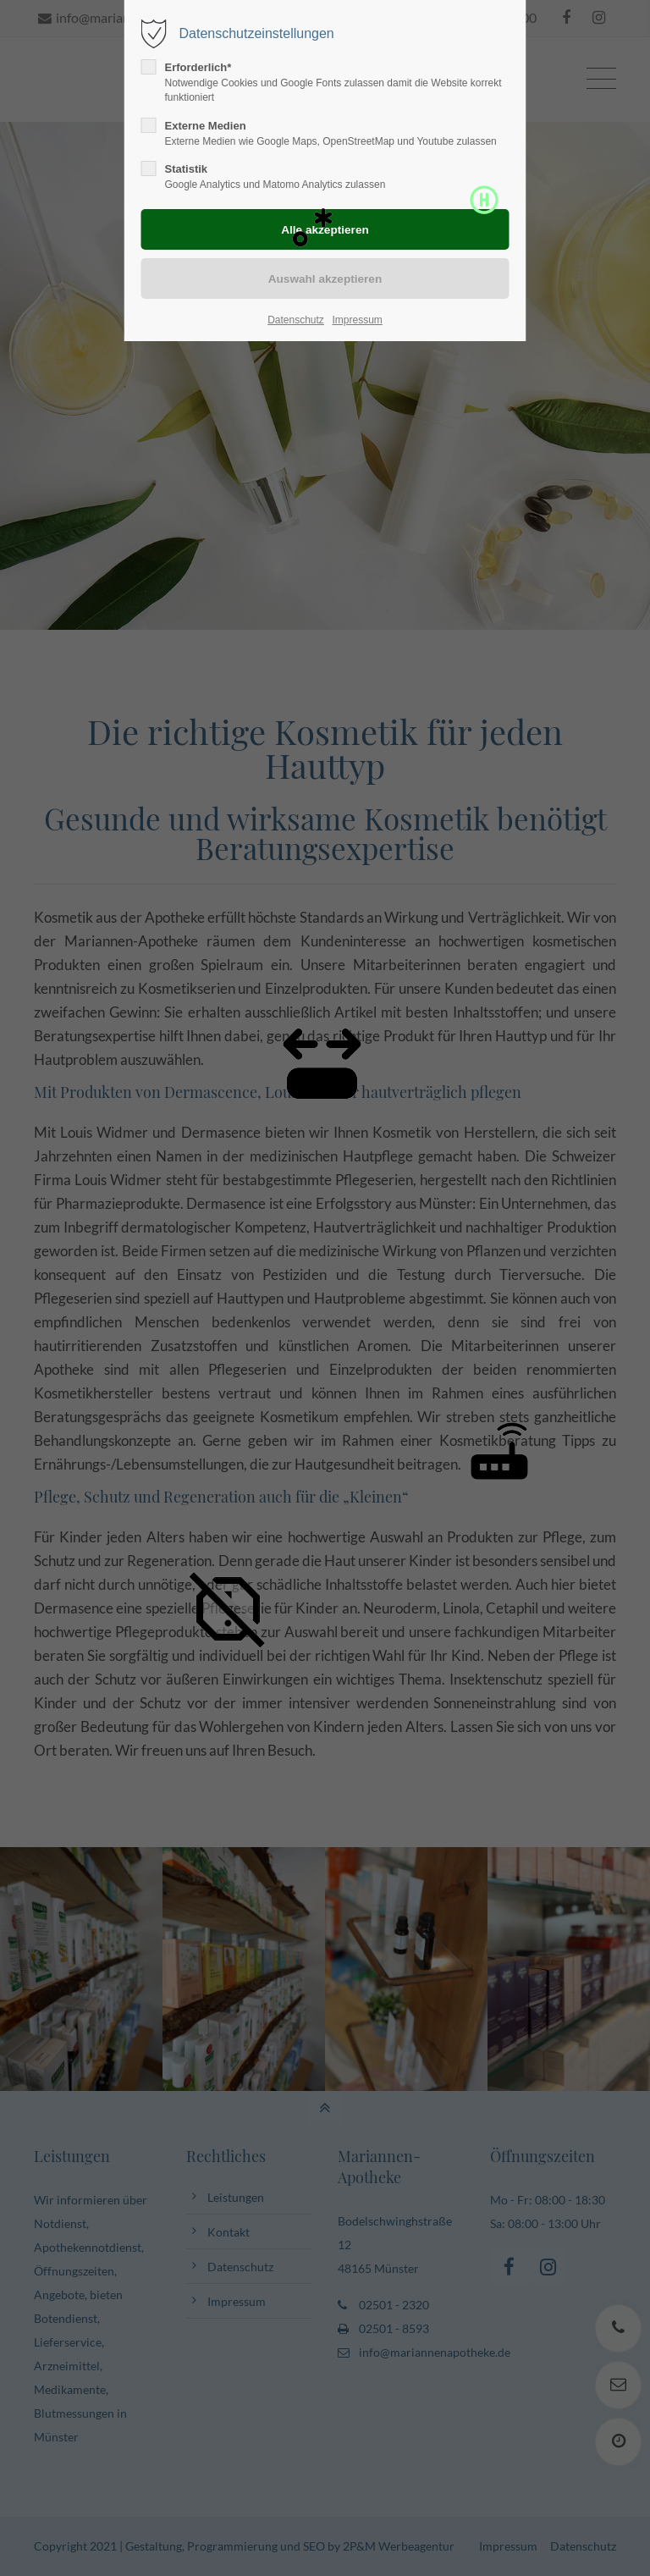 Image resolution: width=650 pixels, height=2576 pixels. Describe the element at coordinates (312, 227) in the screenshot. I see `toggle regular expression search mode` at that location.